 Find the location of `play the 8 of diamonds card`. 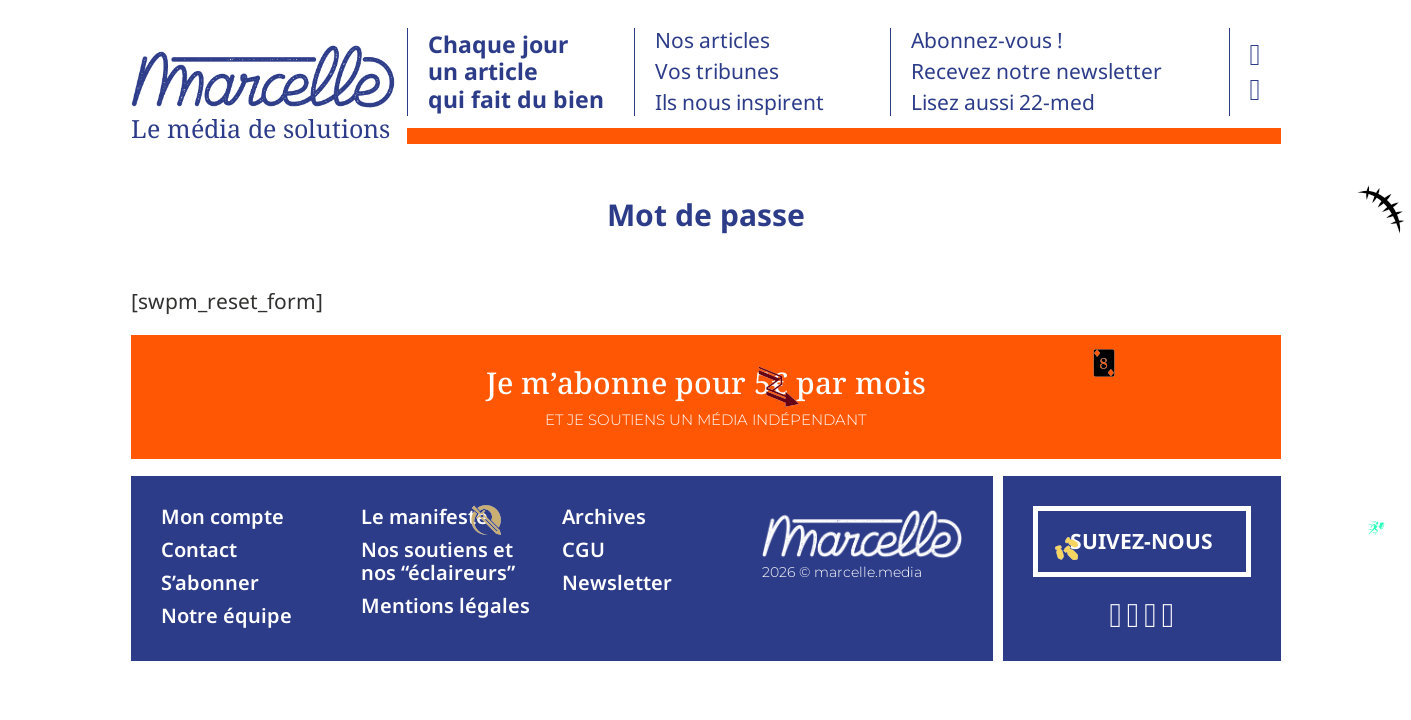

play the 8 of diamonds card is located at coordinates (1104, 363).